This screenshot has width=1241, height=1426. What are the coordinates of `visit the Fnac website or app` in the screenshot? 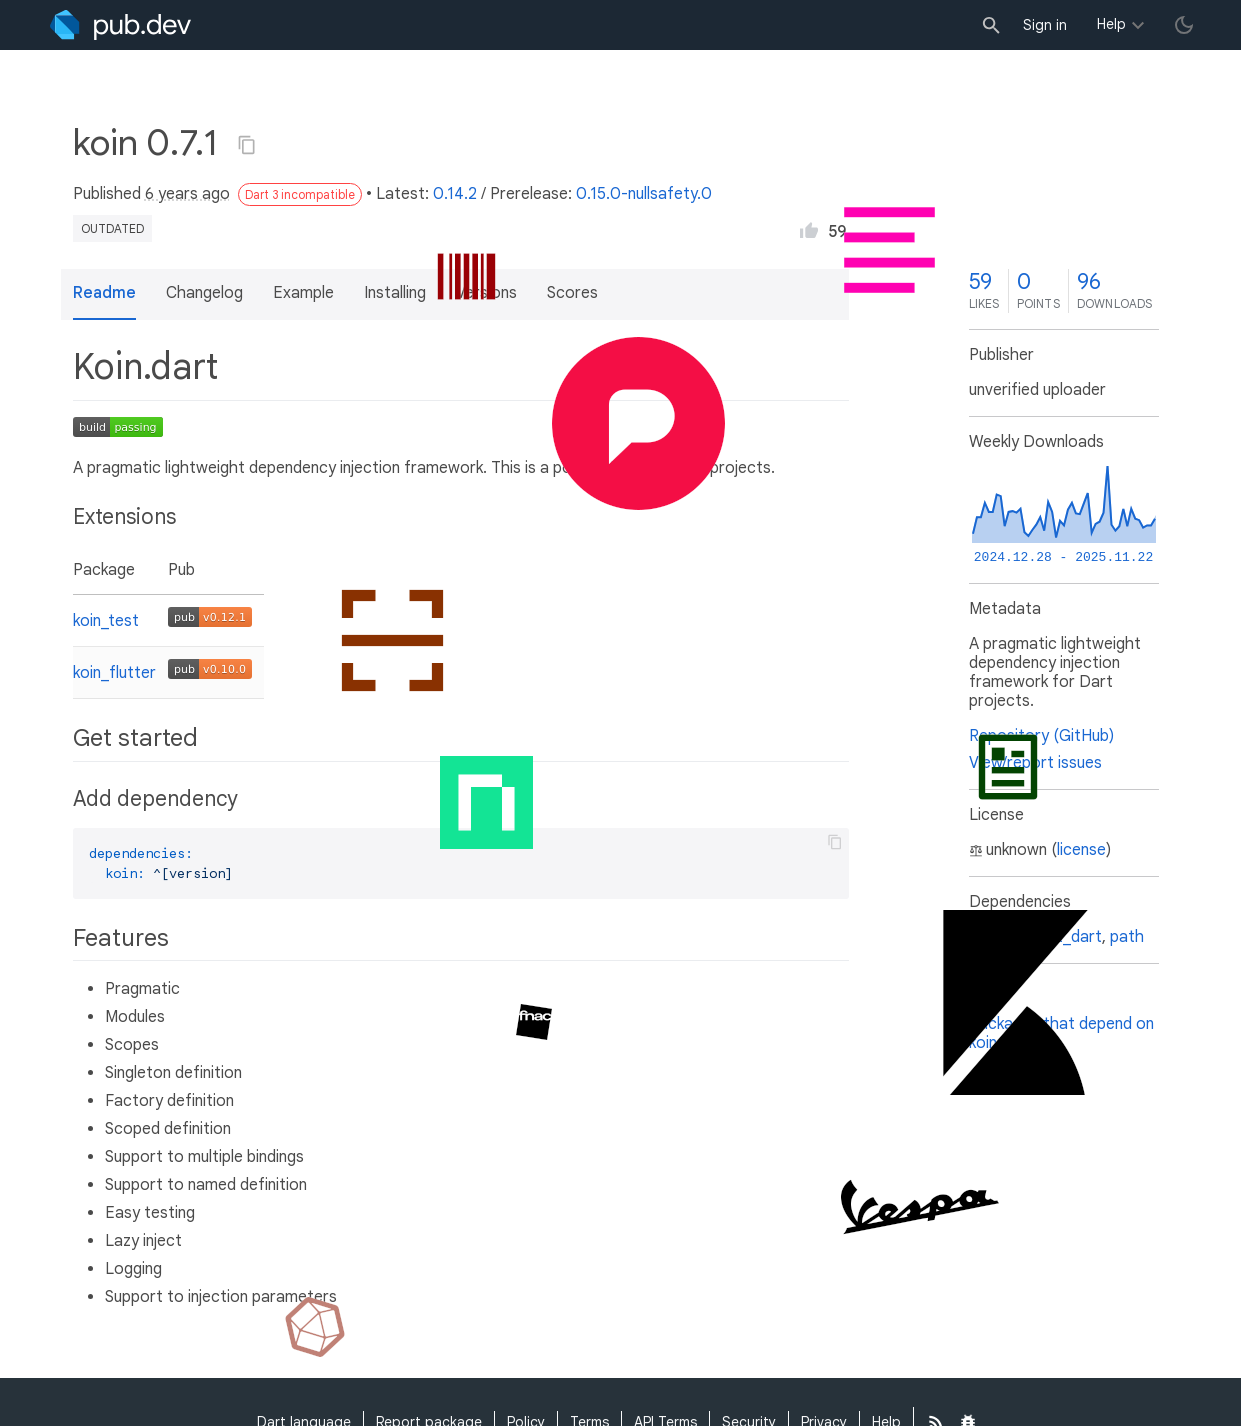 It's located at (534, 1022).